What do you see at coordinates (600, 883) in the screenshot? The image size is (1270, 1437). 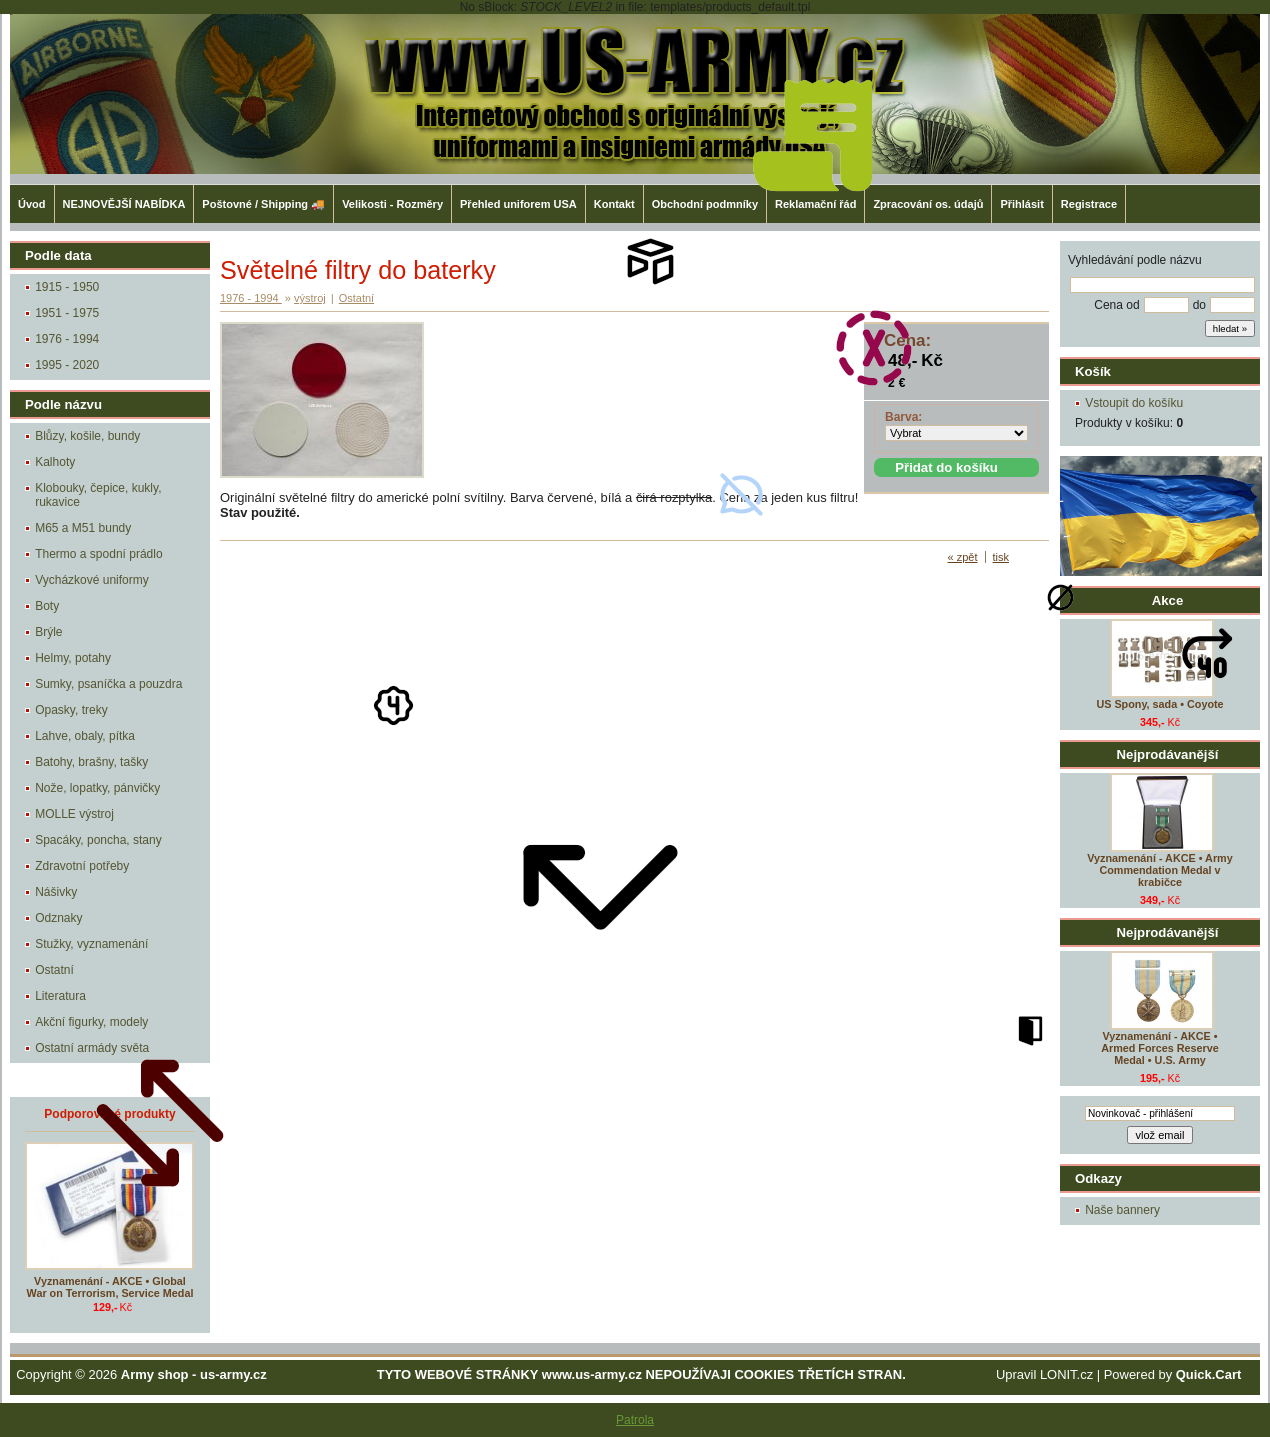 I see `go back or return to previous step` at bounding box center [600, 883].